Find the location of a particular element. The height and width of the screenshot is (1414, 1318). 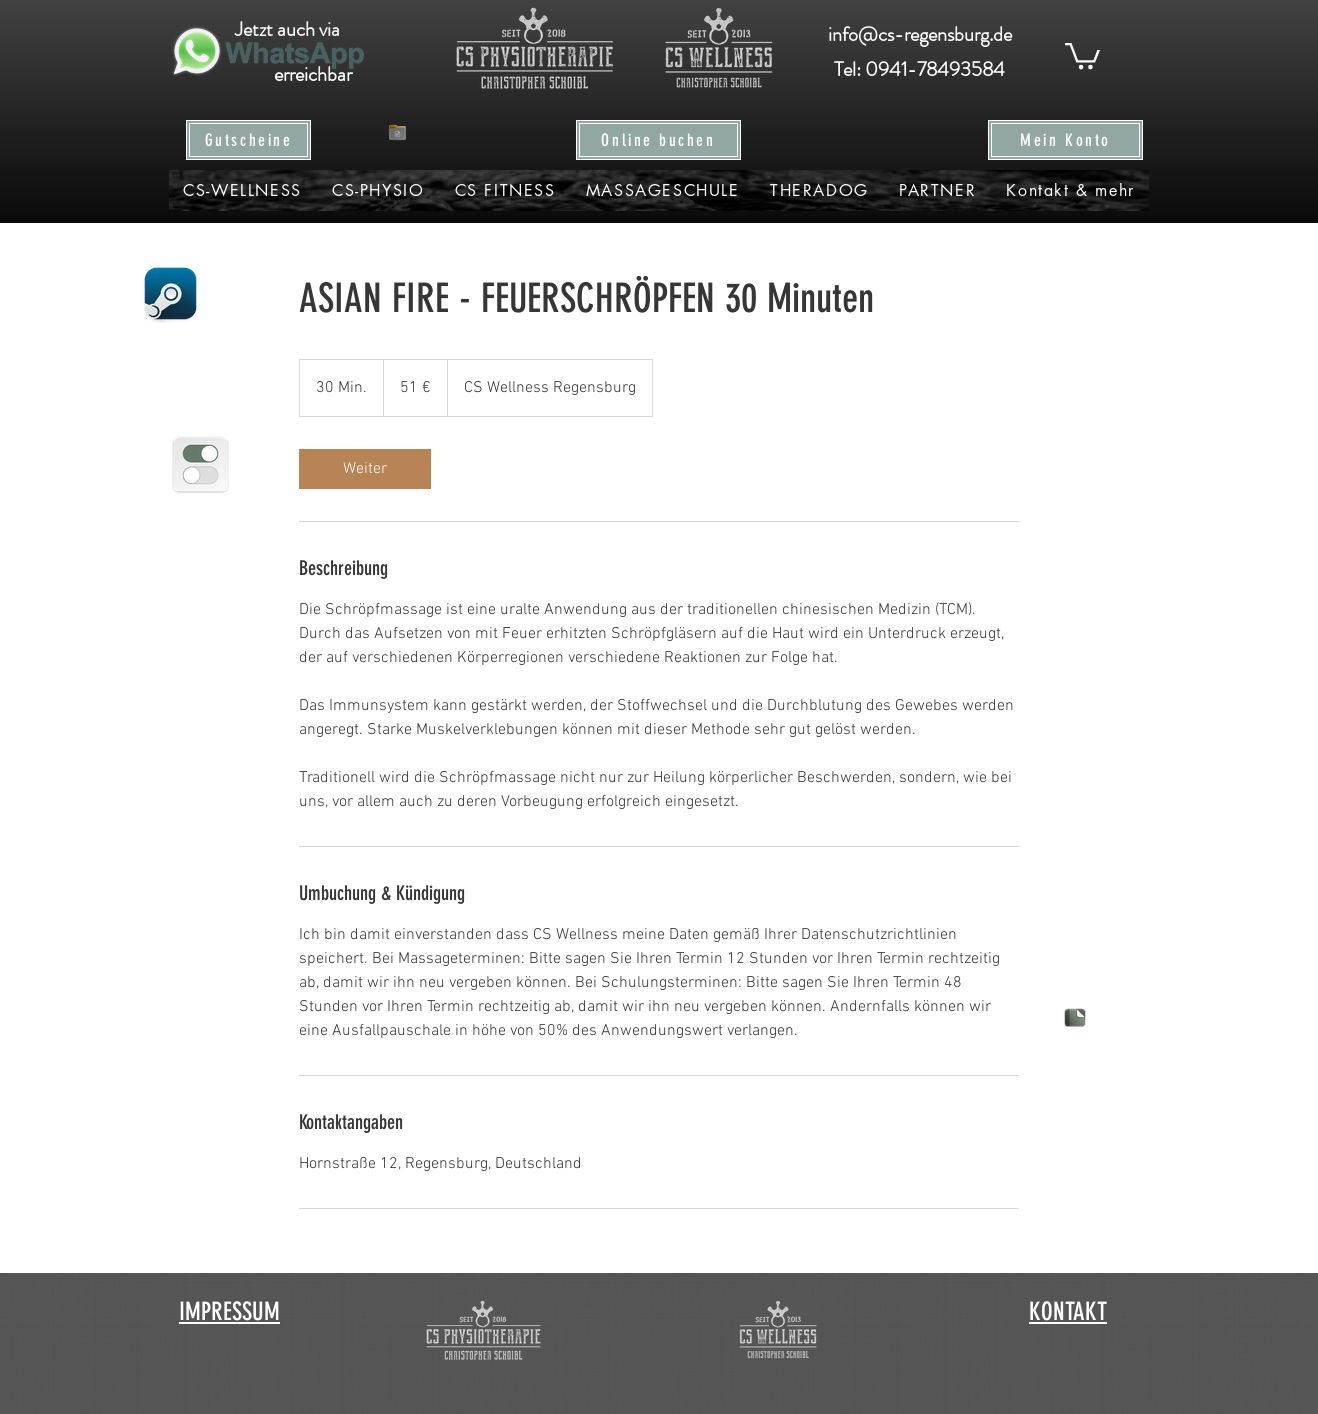

open gnome tweaks application is located at coordinates (200, 464).